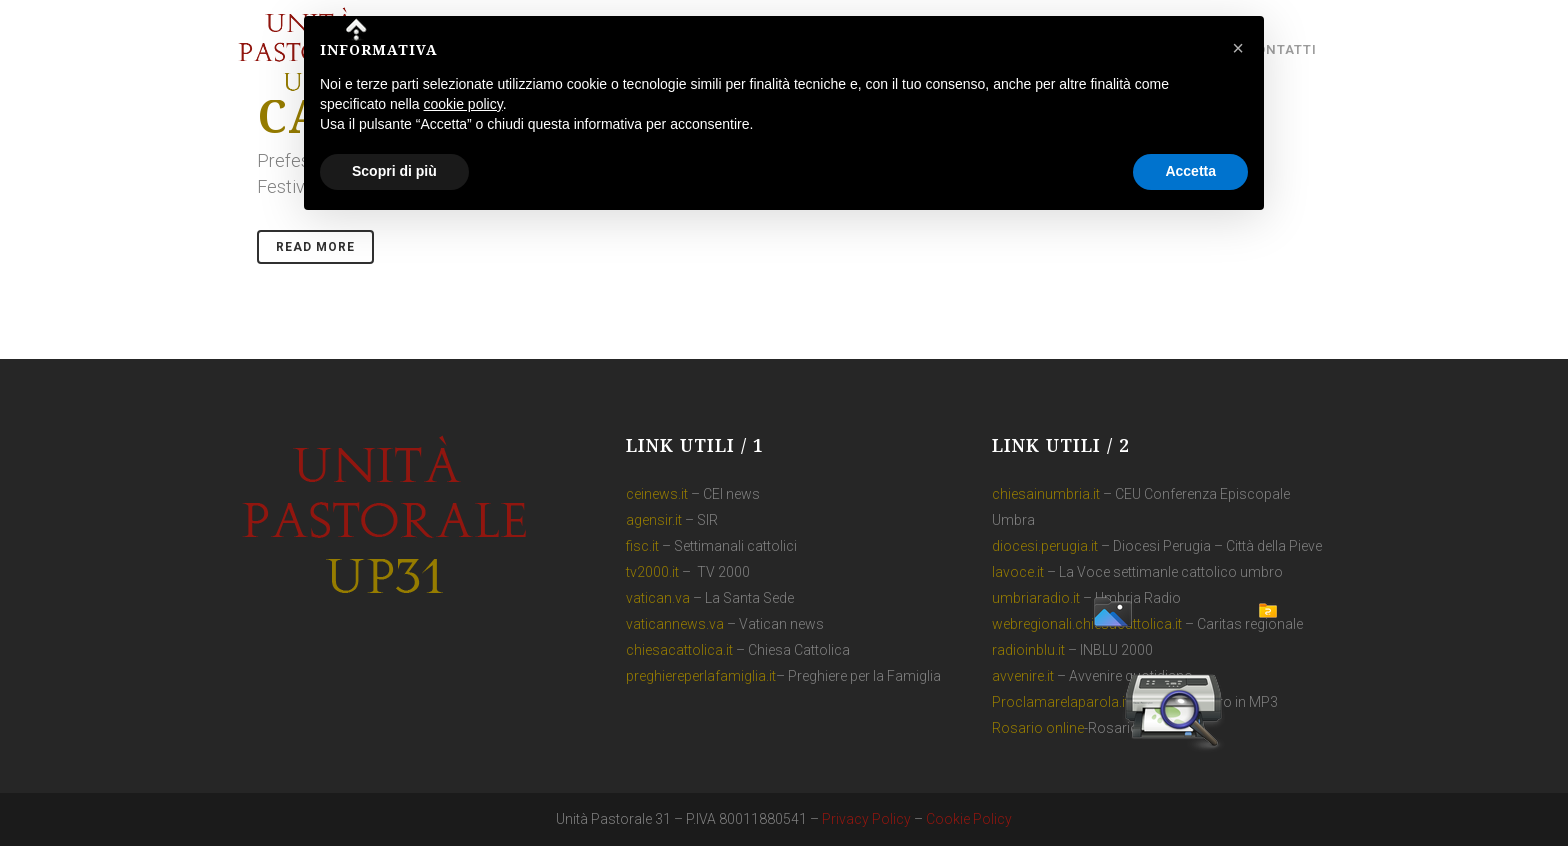 The height and width of the screenshot is (846, 1568). Describe the element at coordinates (356, 30) in the screenshot. I see `navigate up one level in a directory or list` at that location.